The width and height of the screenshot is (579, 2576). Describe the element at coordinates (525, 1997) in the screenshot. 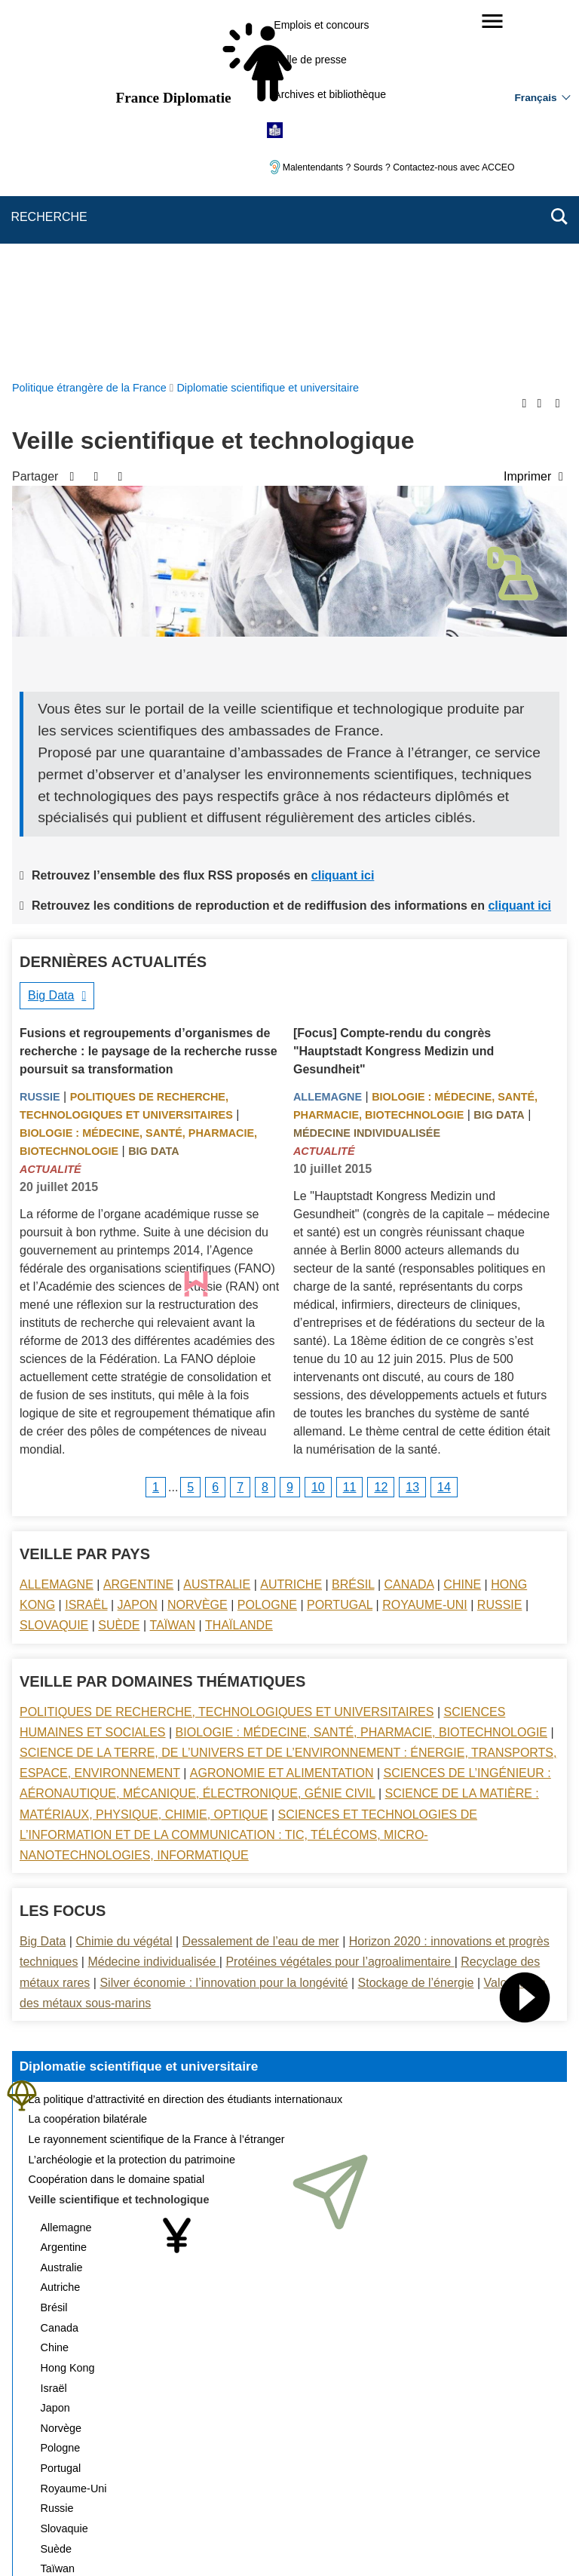

I see `play media or video content` at that location.